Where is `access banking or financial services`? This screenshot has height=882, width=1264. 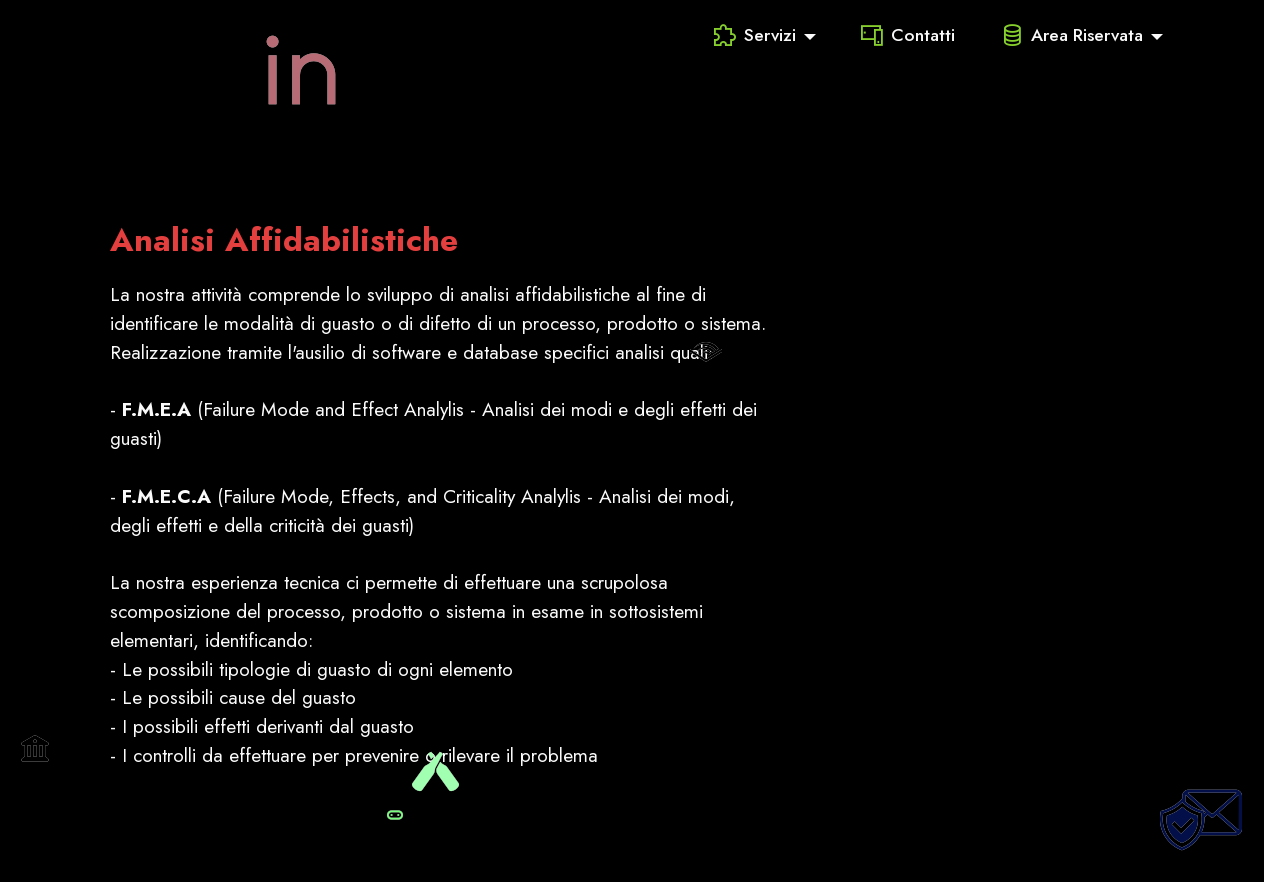
access banking or financial services is located at coordinates (35, 748).